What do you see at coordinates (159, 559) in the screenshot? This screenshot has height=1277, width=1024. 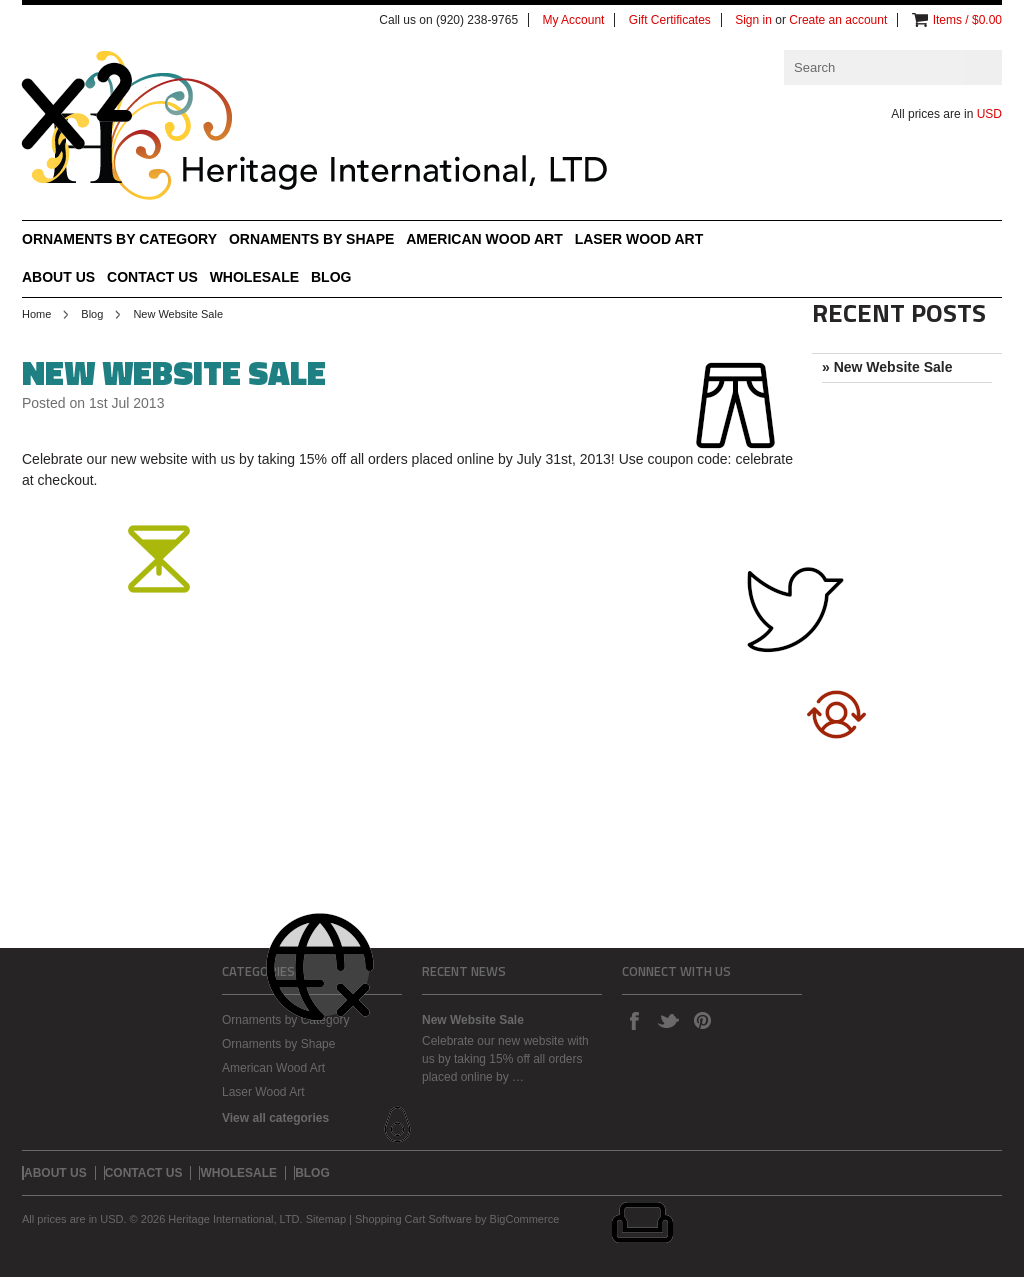 I see `indicates a process is in progress or loading` at bounding box center [159, 559].